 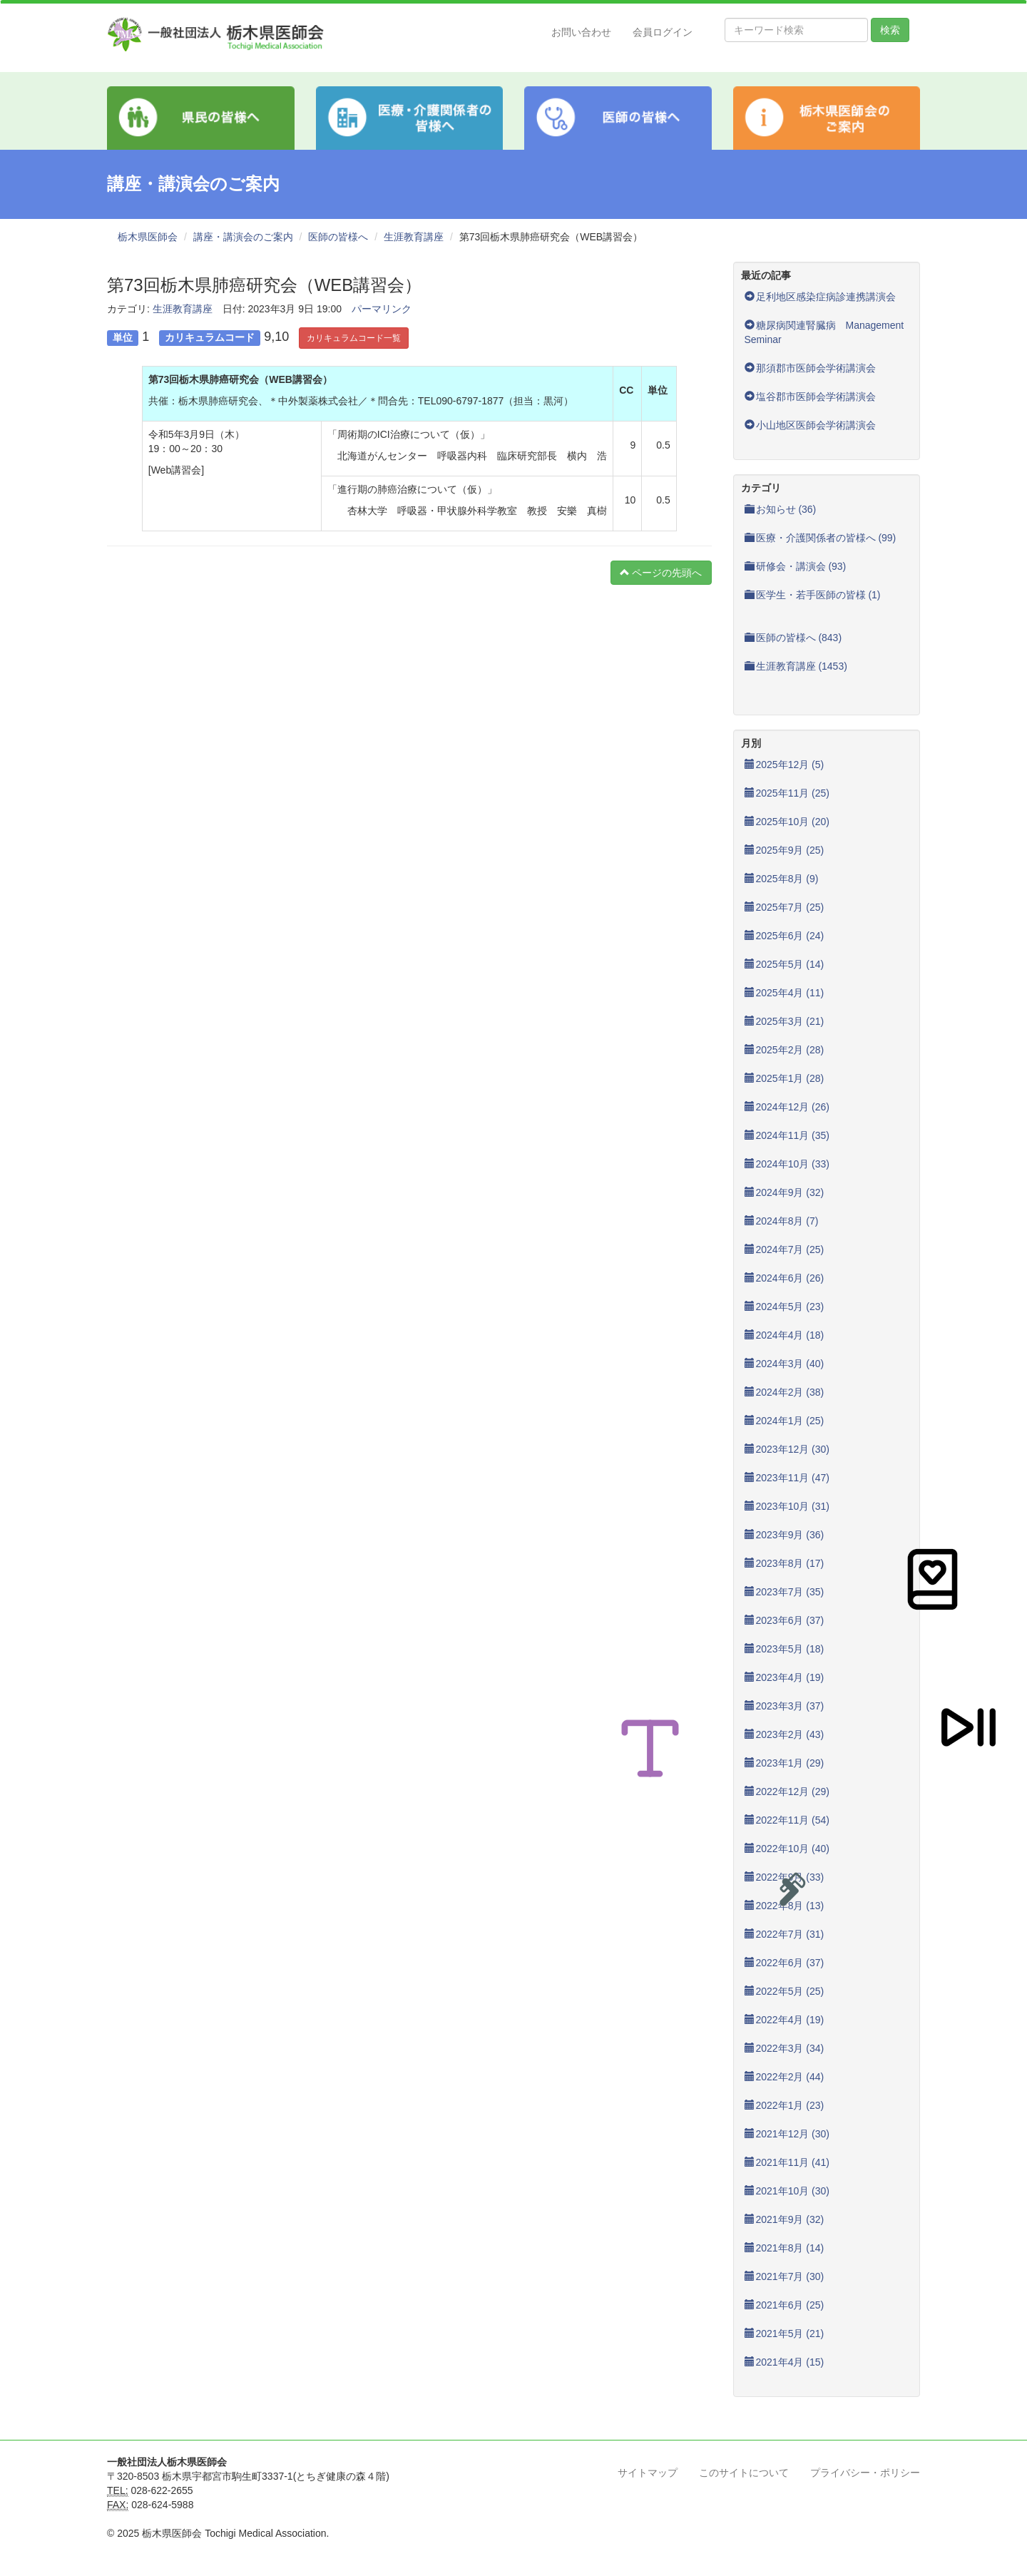 I want to click on access plumbing or maintenance tools, so click(x=791, y=1889).